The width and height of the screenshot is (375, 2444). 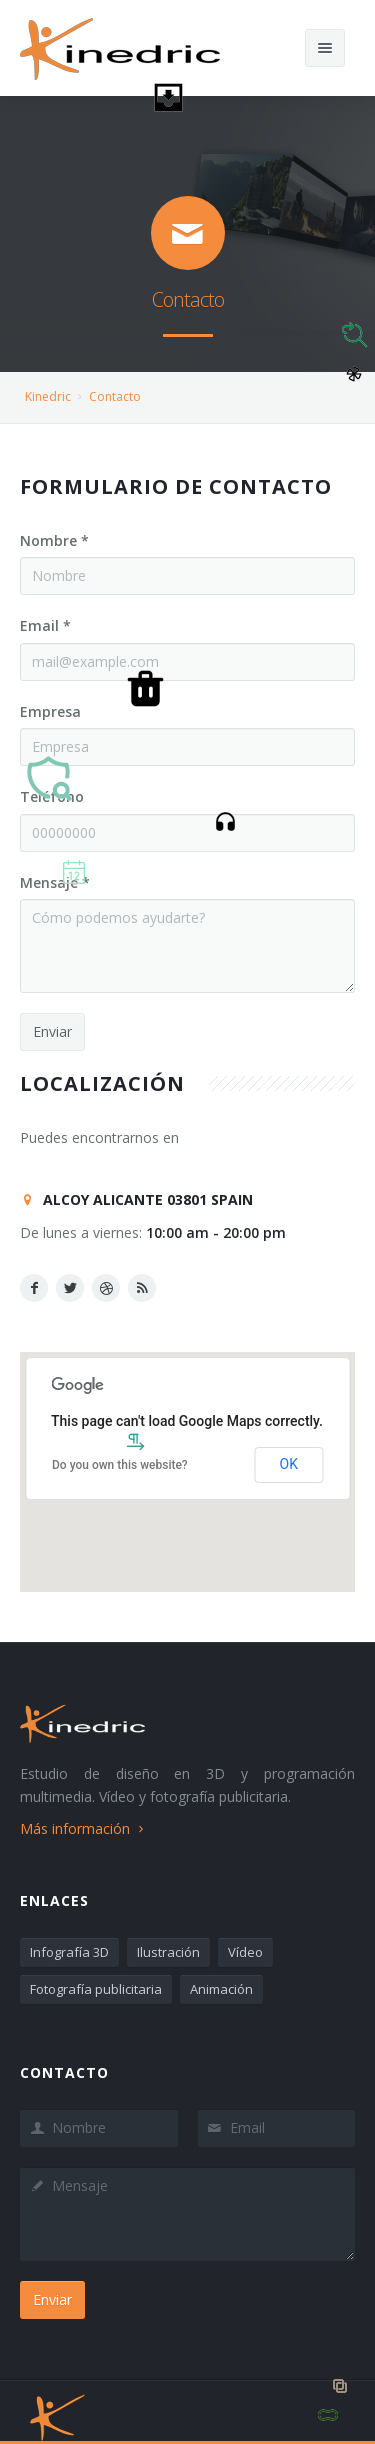 What do you see at coordinates (168, 97) in the screenshot?
I see `move message to inbox` at bounding box center [168, 97].